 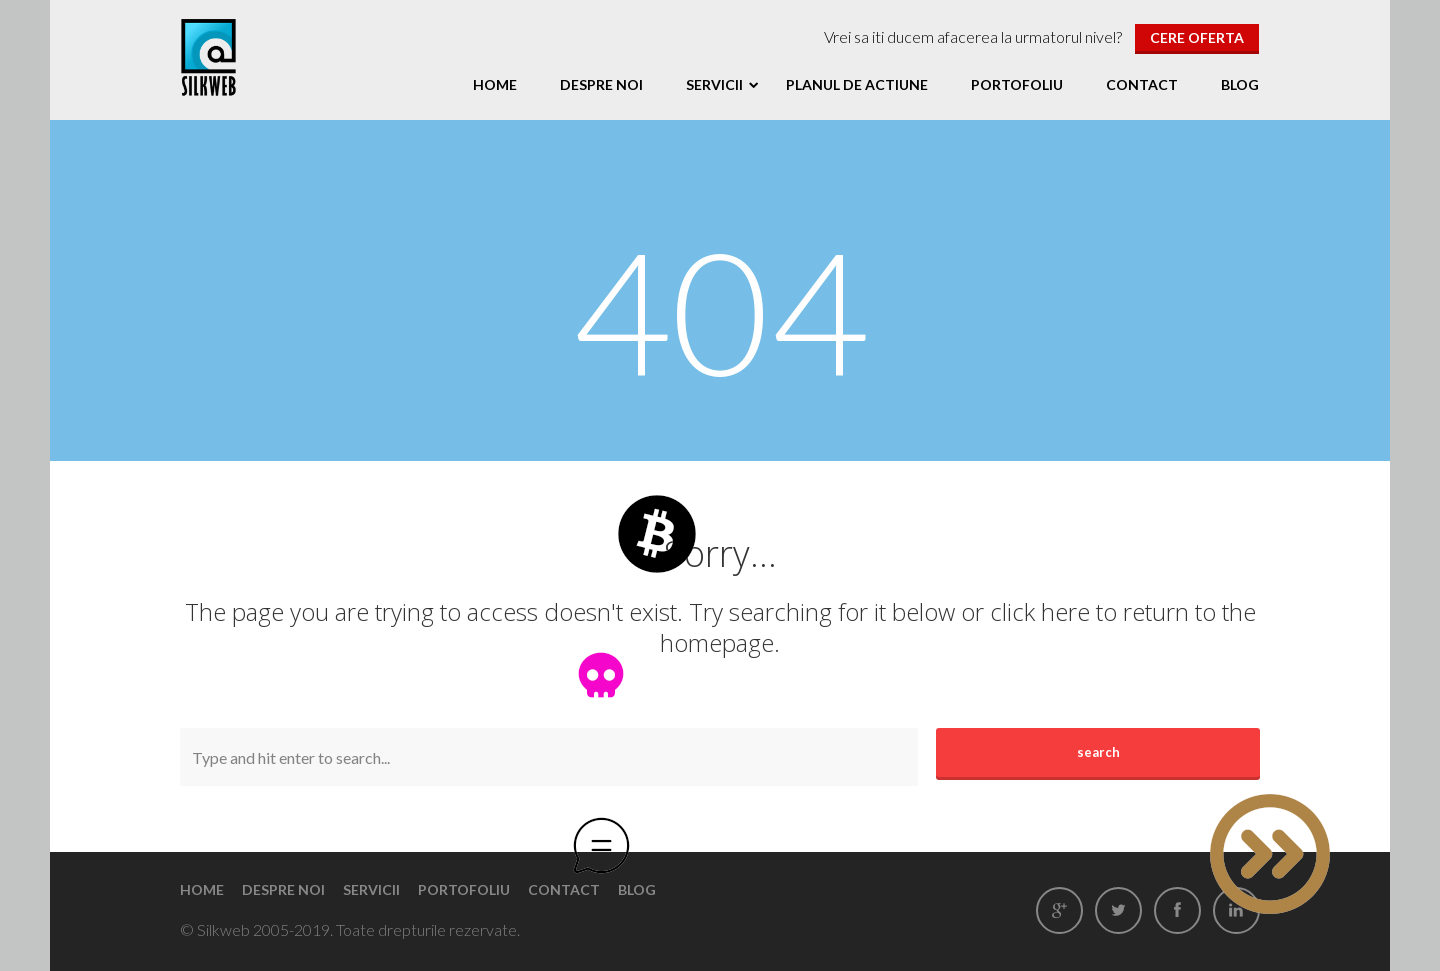 I want to click on bitcoin cryptocurrency logo, so click(x=657, y=534).